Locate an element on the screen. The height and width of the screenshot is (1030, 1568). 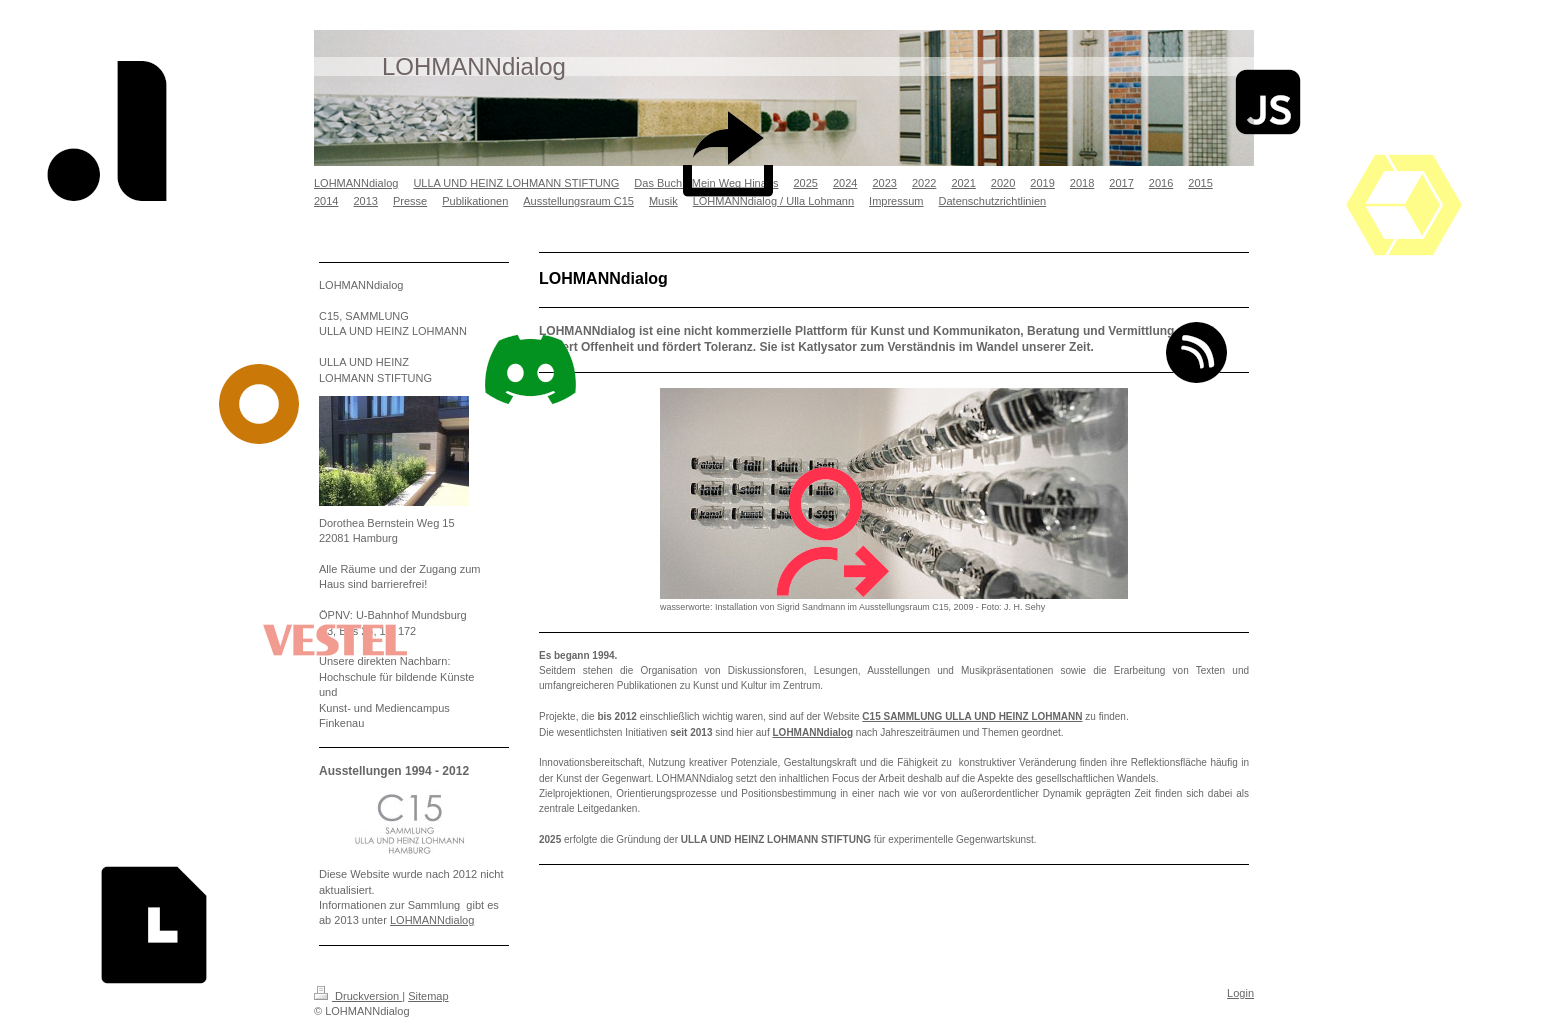
share a user profile with others is located at coordinates (825, 534).